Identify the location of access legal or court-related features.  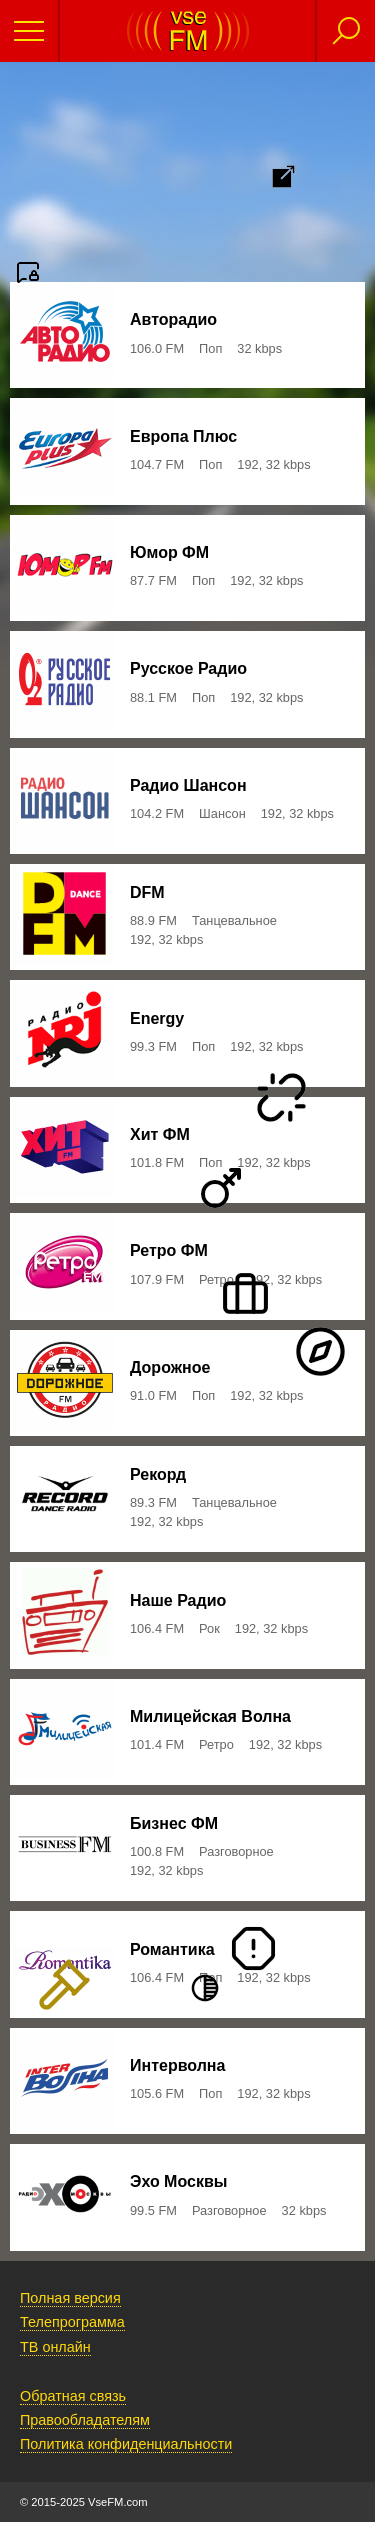
(64, 1984).